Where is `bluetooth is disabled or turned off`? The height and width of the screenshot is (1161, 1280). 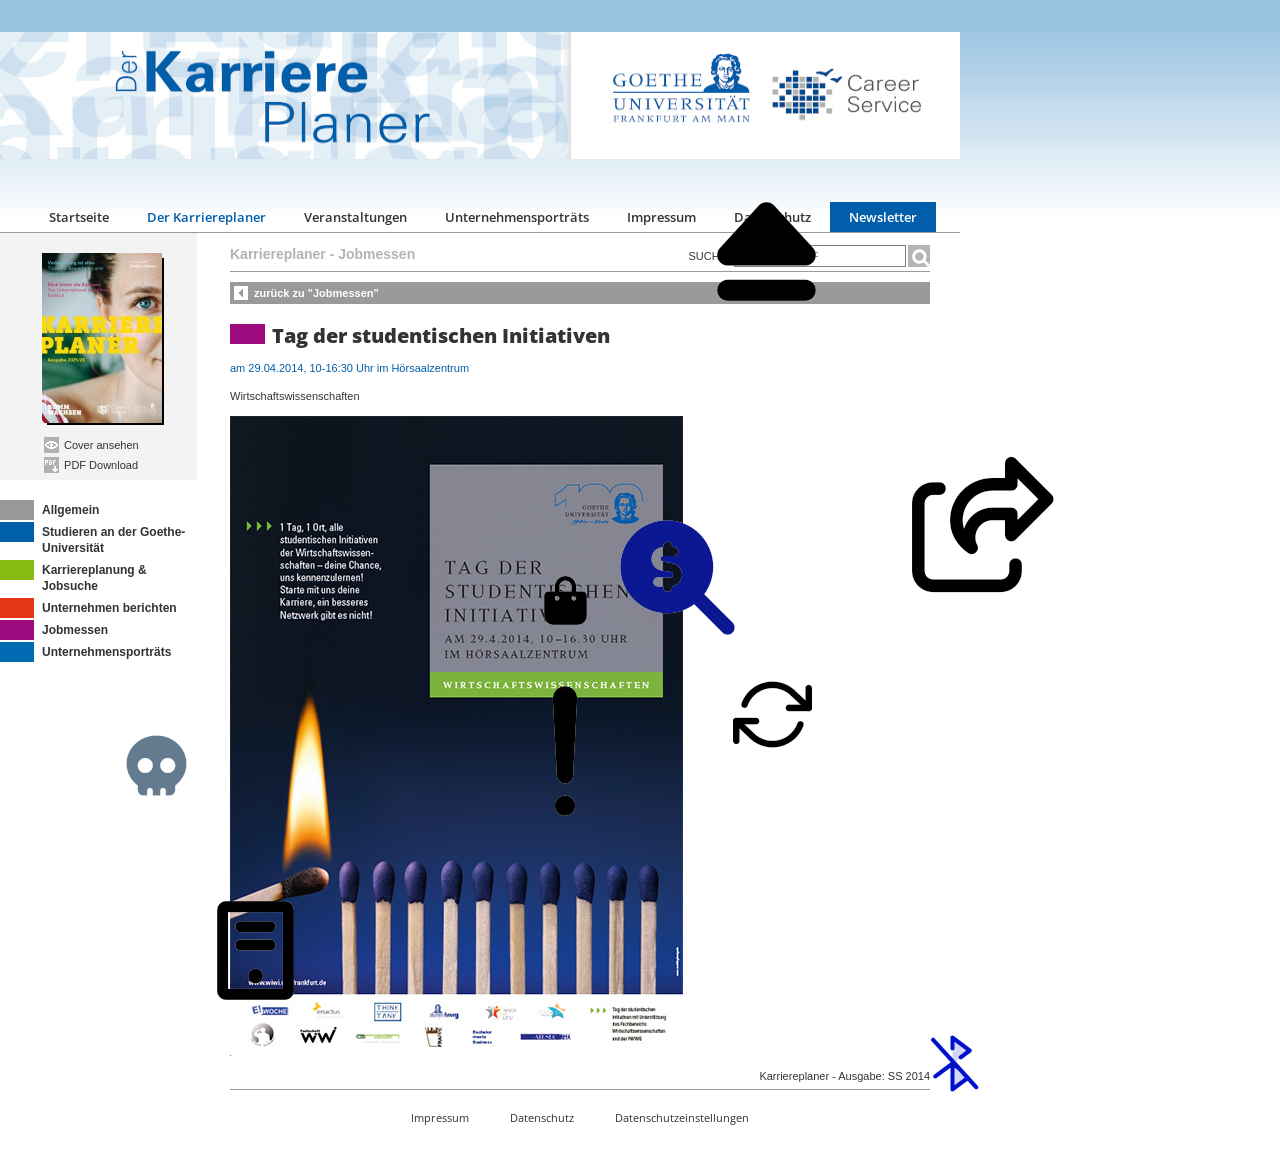 bluetooth is disabled or turned off is located at coordinates (952, 1063).